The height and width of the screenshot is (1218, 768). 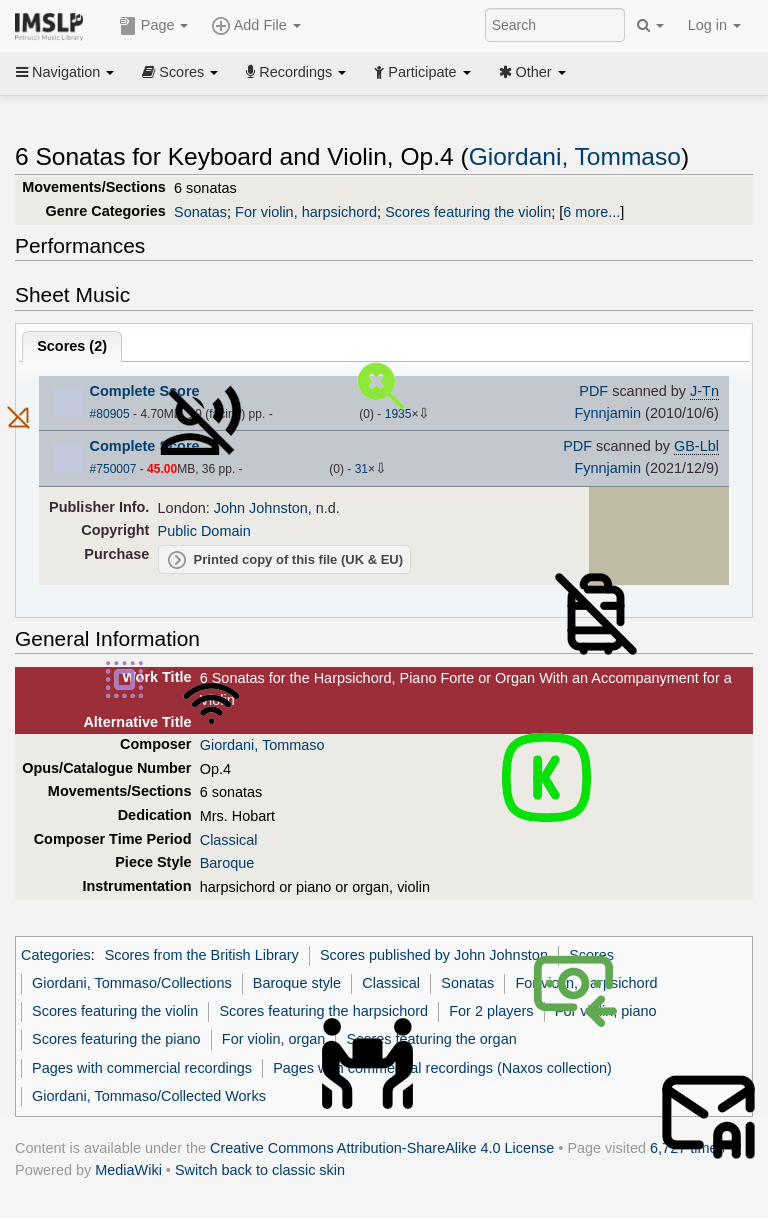 I want to click on cancel or clear current search, so click(x=381, y=386).